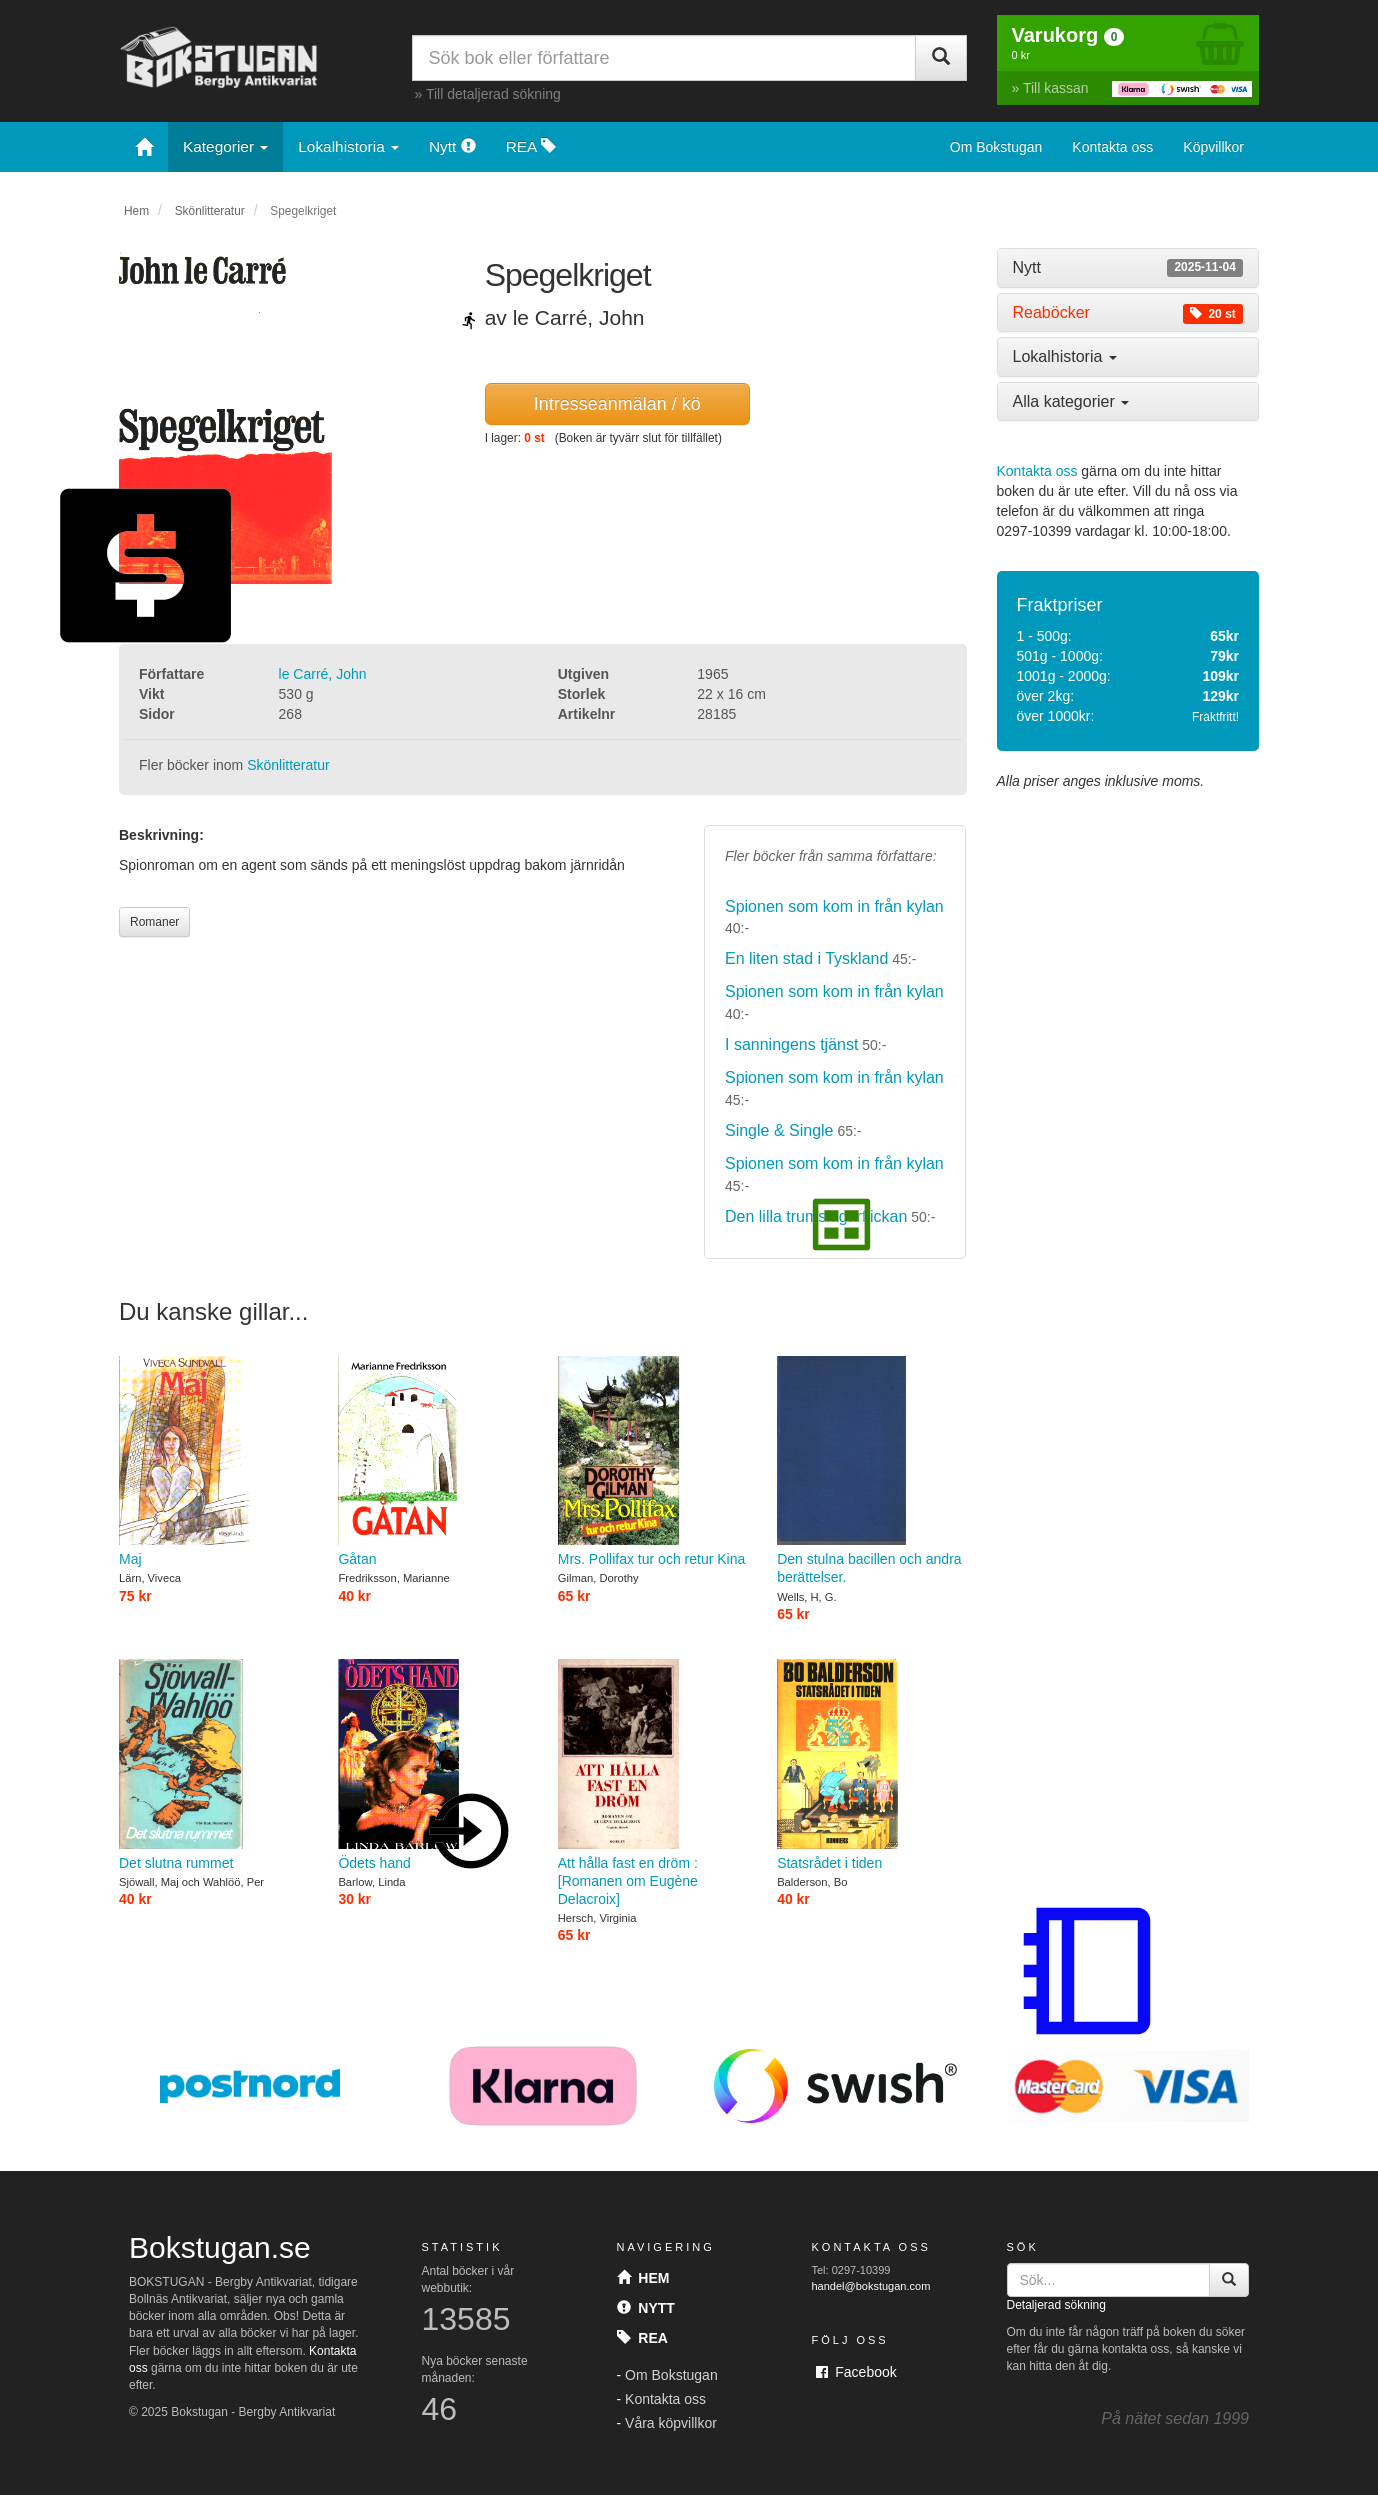 Image resolution: width=1378 pixels, height=2495 pixels. I want to click on start running or jogging activity, so click(469, 320).